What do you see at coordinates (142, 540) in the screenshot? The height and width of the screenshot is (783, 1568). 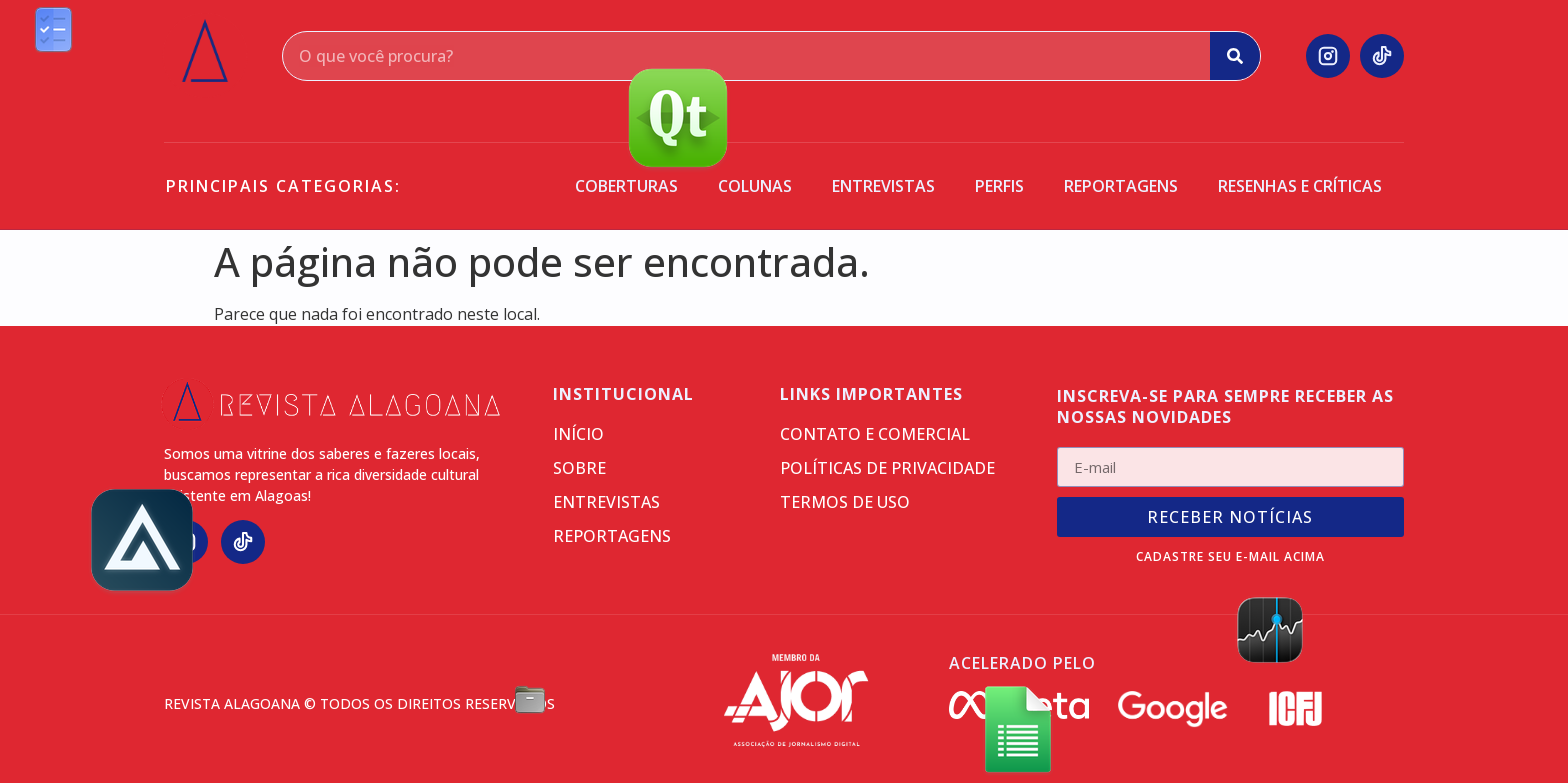 I see `open the autograph app` at bounding box center [142, 540].